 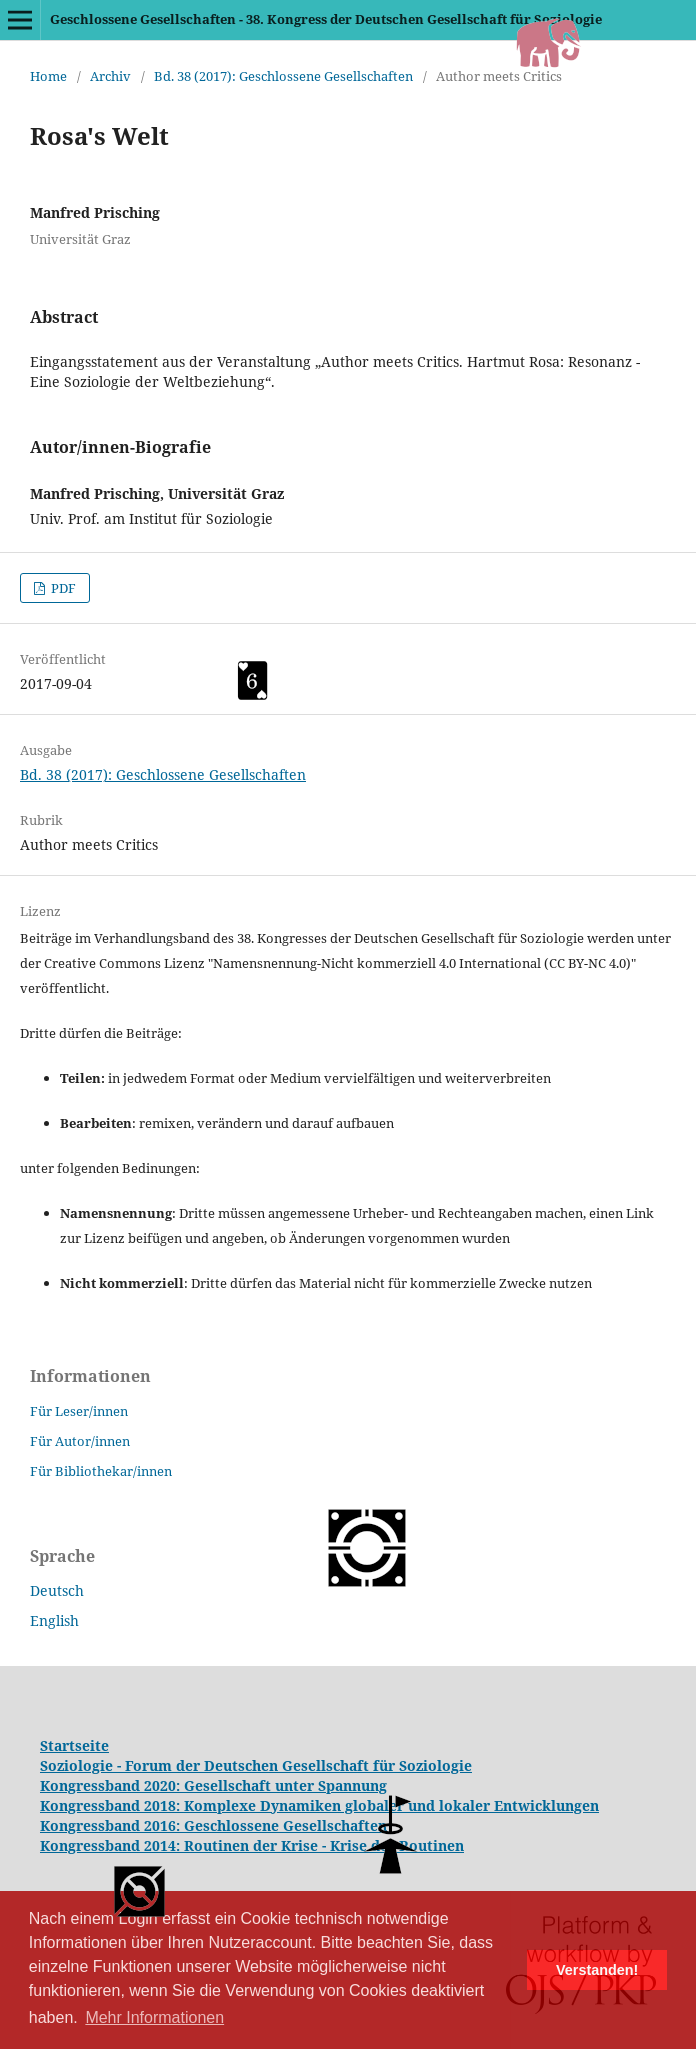 I want to click on elephant icon for wildlife or zoo-themed game, so click(x=549, y=43).